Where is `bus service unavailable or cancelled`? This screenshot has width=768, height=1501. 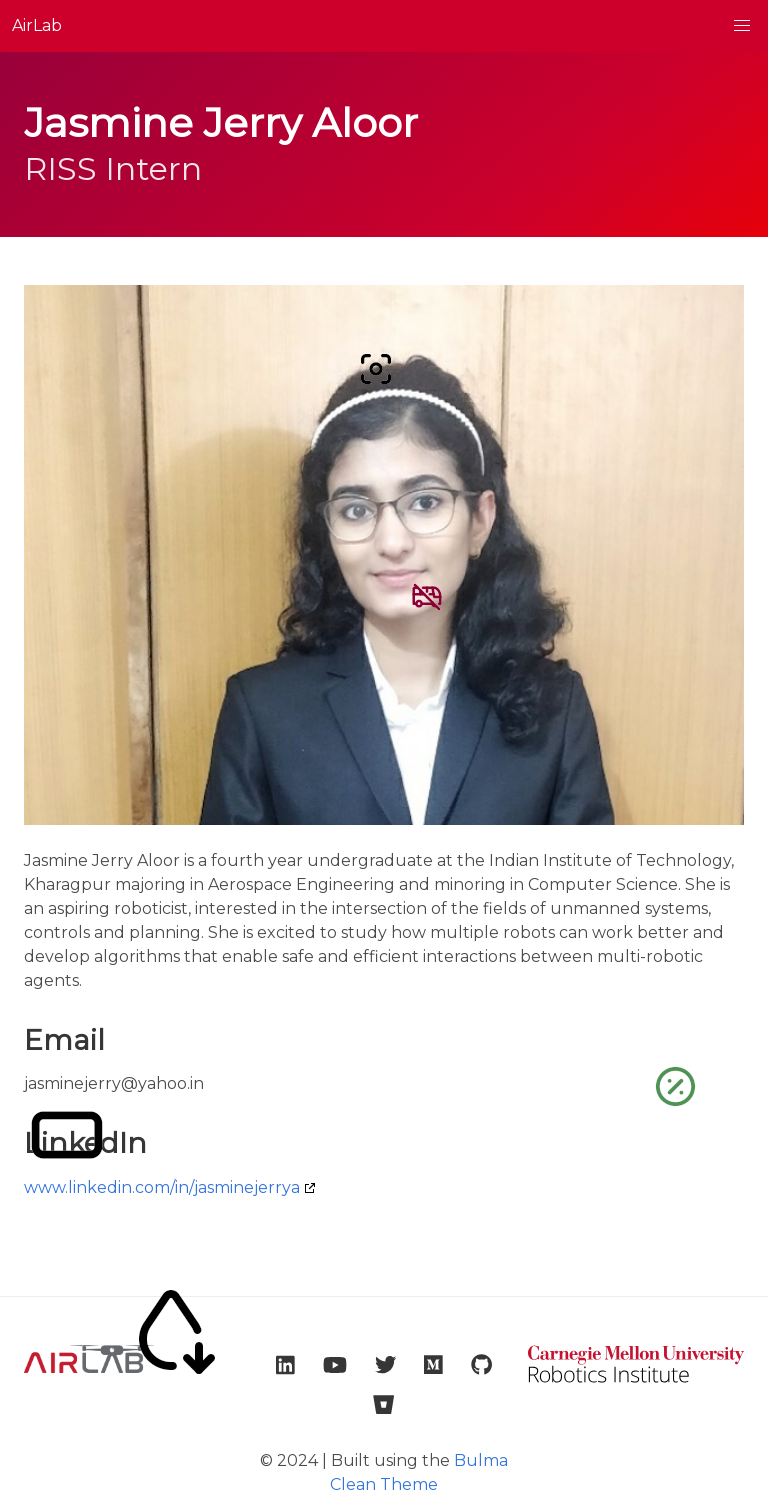
bus service unavailable or cancelled is located at coordinates (427, 597).